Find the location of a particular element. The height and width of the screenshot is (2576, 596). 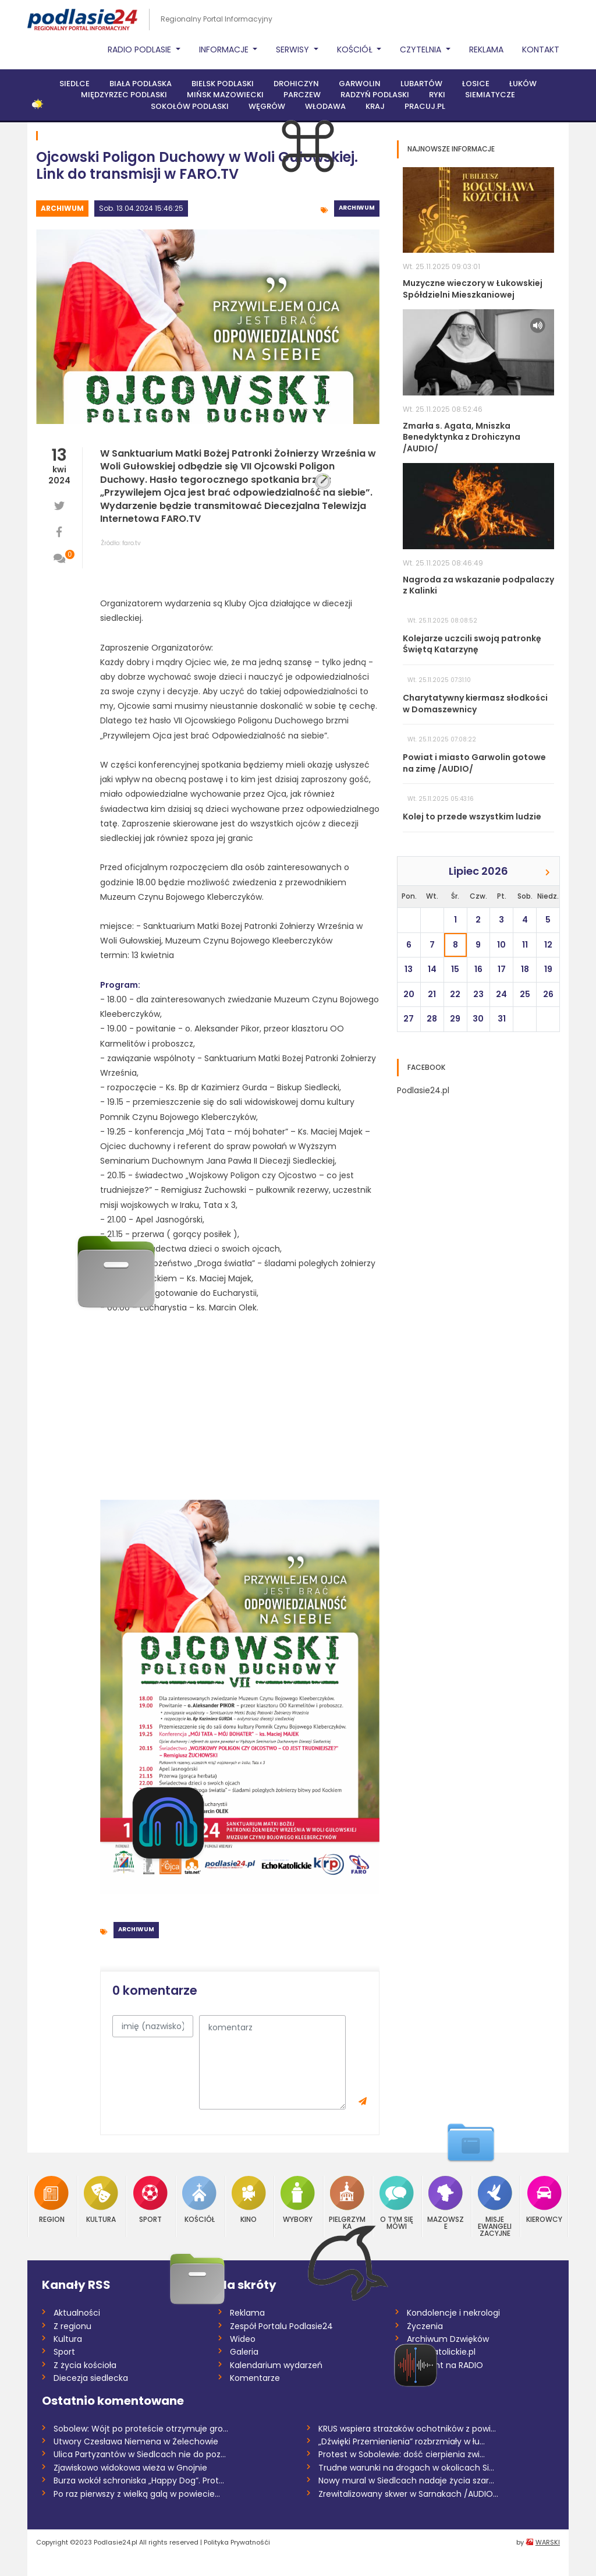

open the nautilus file manager is located at coordinates (116, 1271).